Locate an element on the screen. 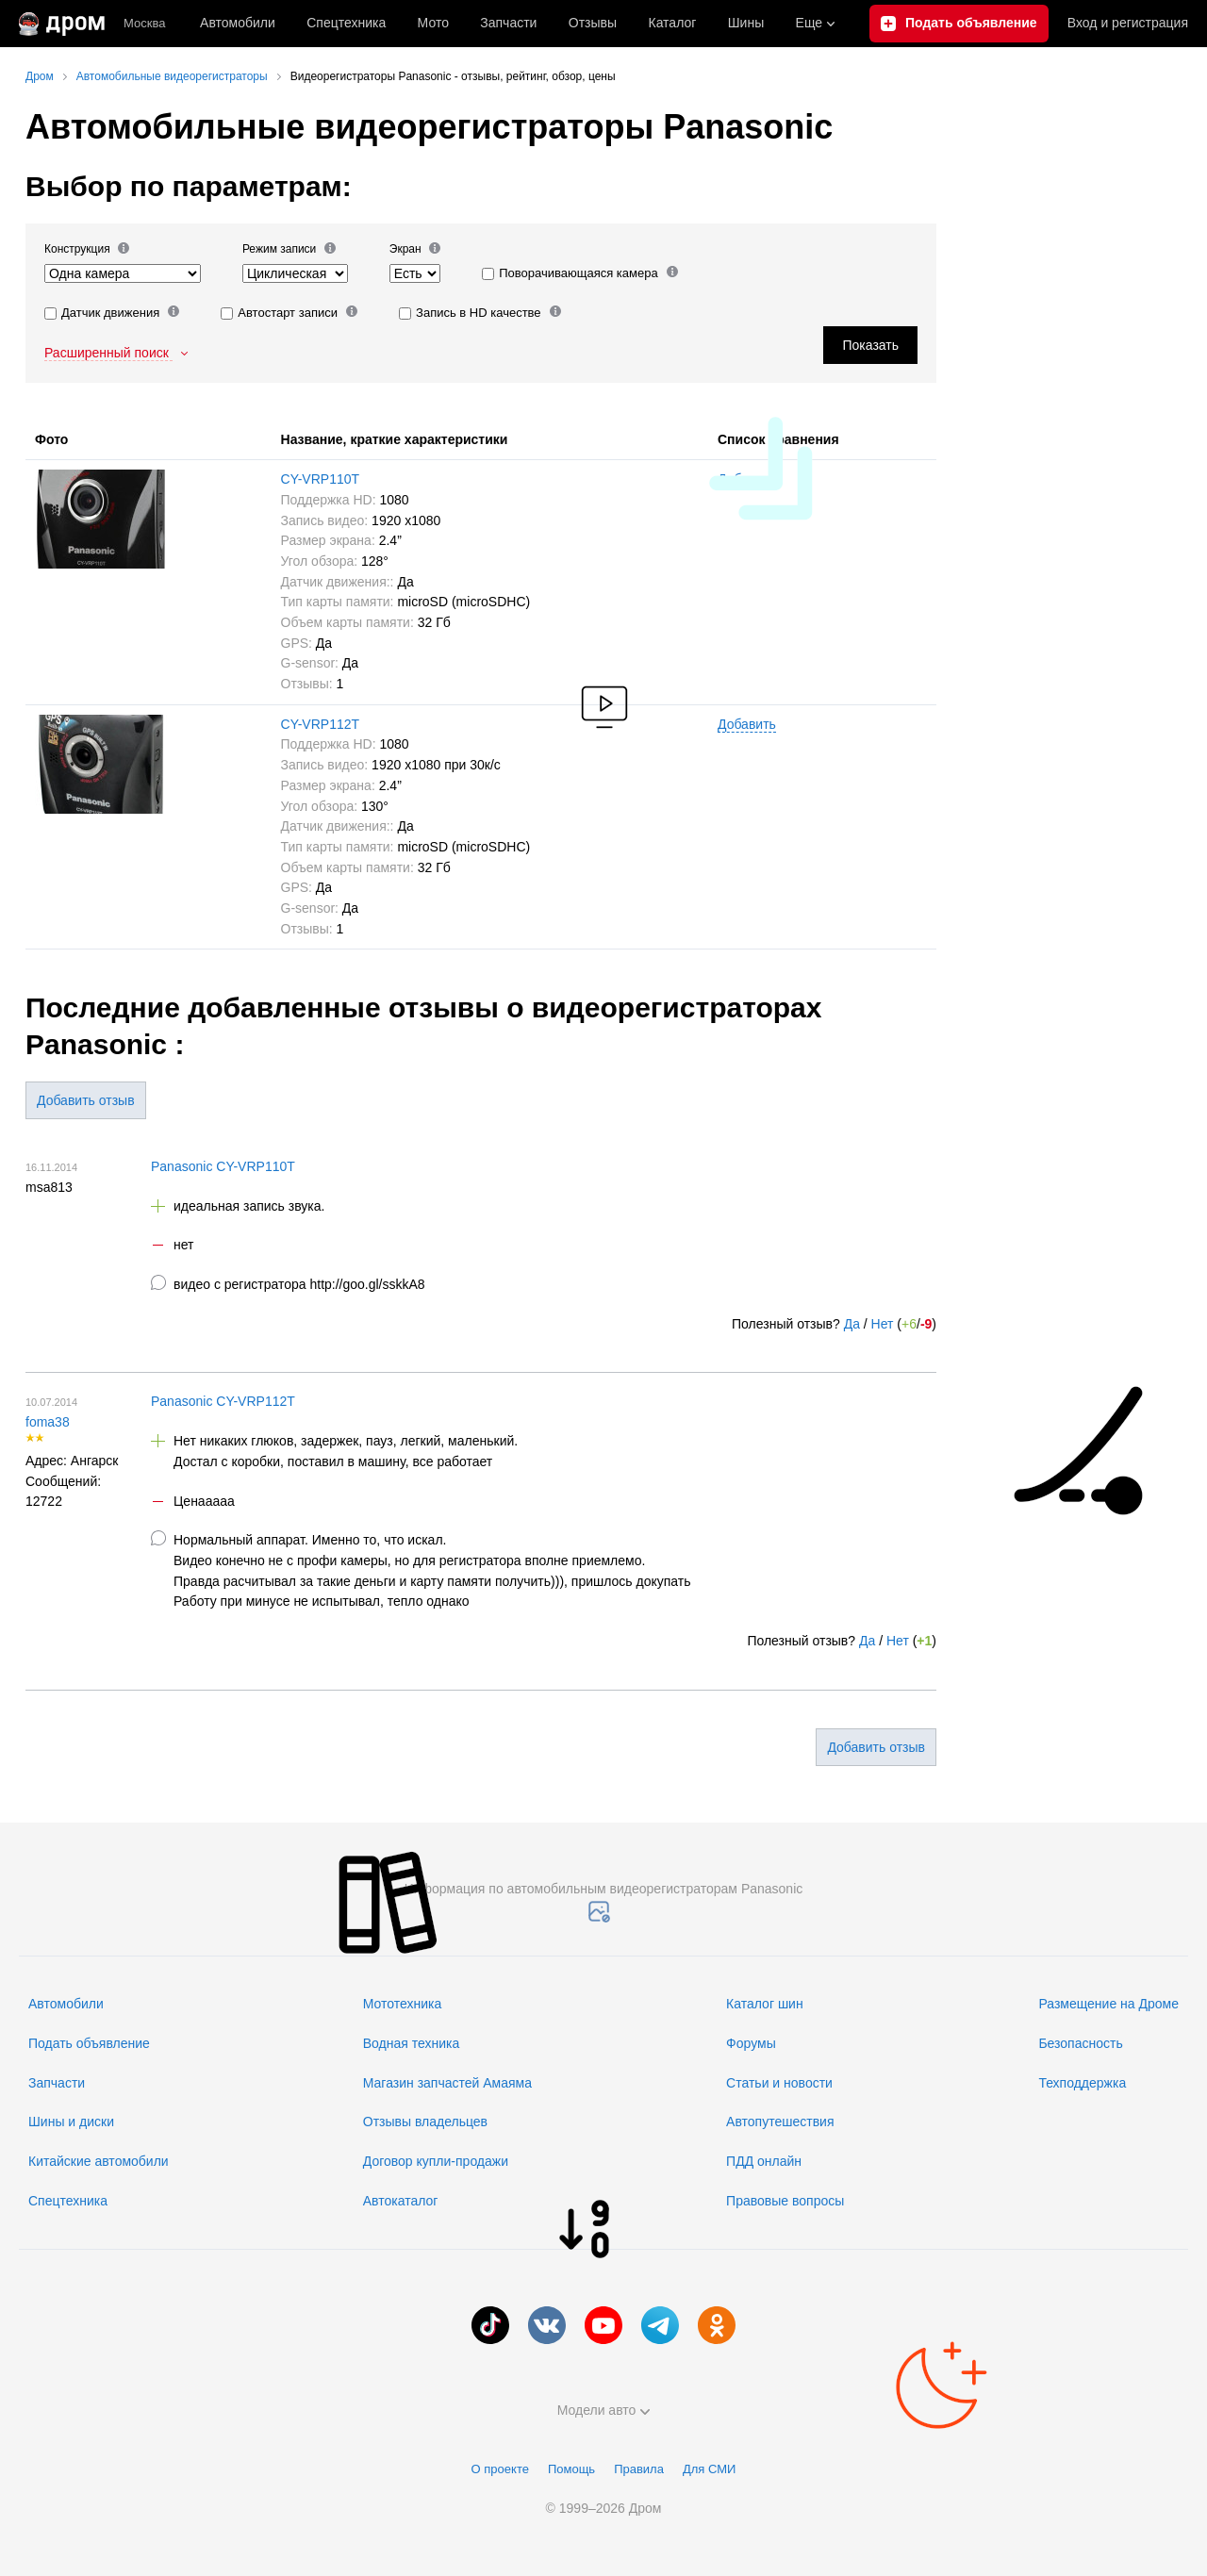  play video on display is located at coordinates (604, 705).